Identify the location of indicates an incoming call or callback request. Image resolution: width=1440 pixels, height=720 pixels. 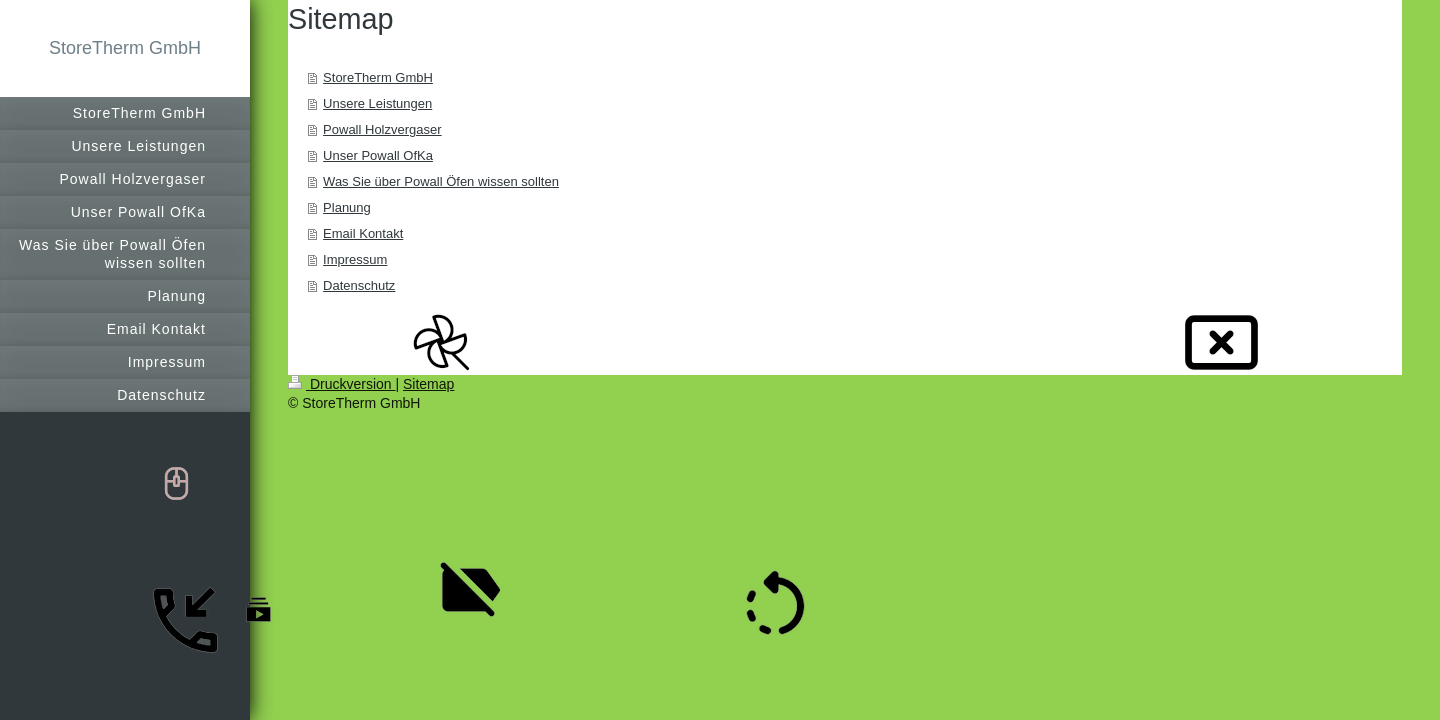
(185, 620).